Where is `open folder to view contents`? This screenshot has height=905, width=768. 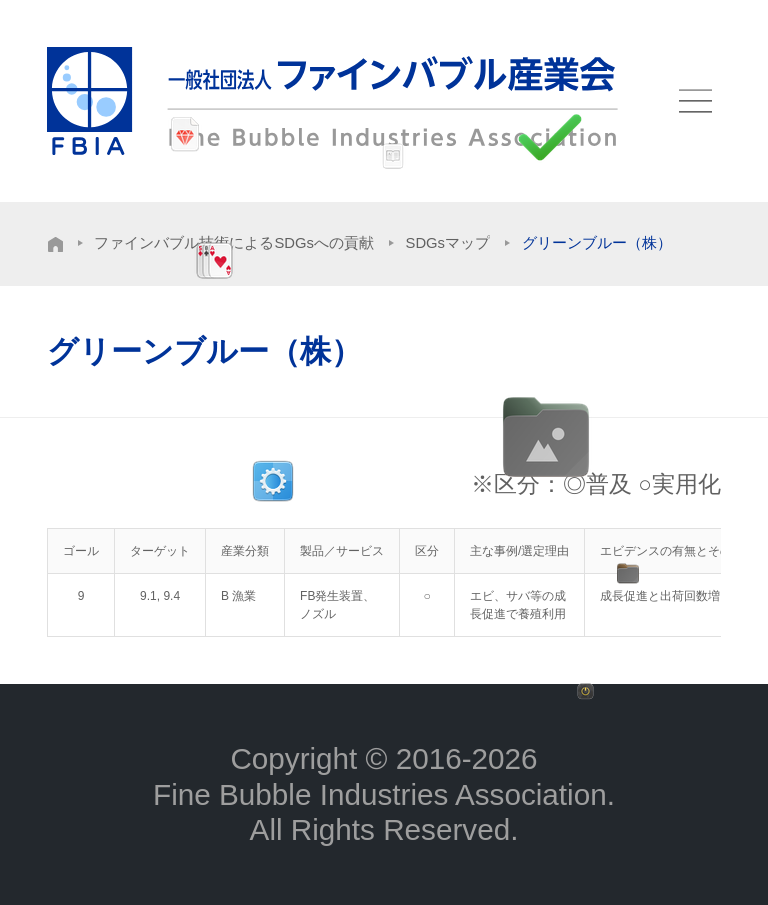 open folder to view contents is located at coordinates (628, 573).